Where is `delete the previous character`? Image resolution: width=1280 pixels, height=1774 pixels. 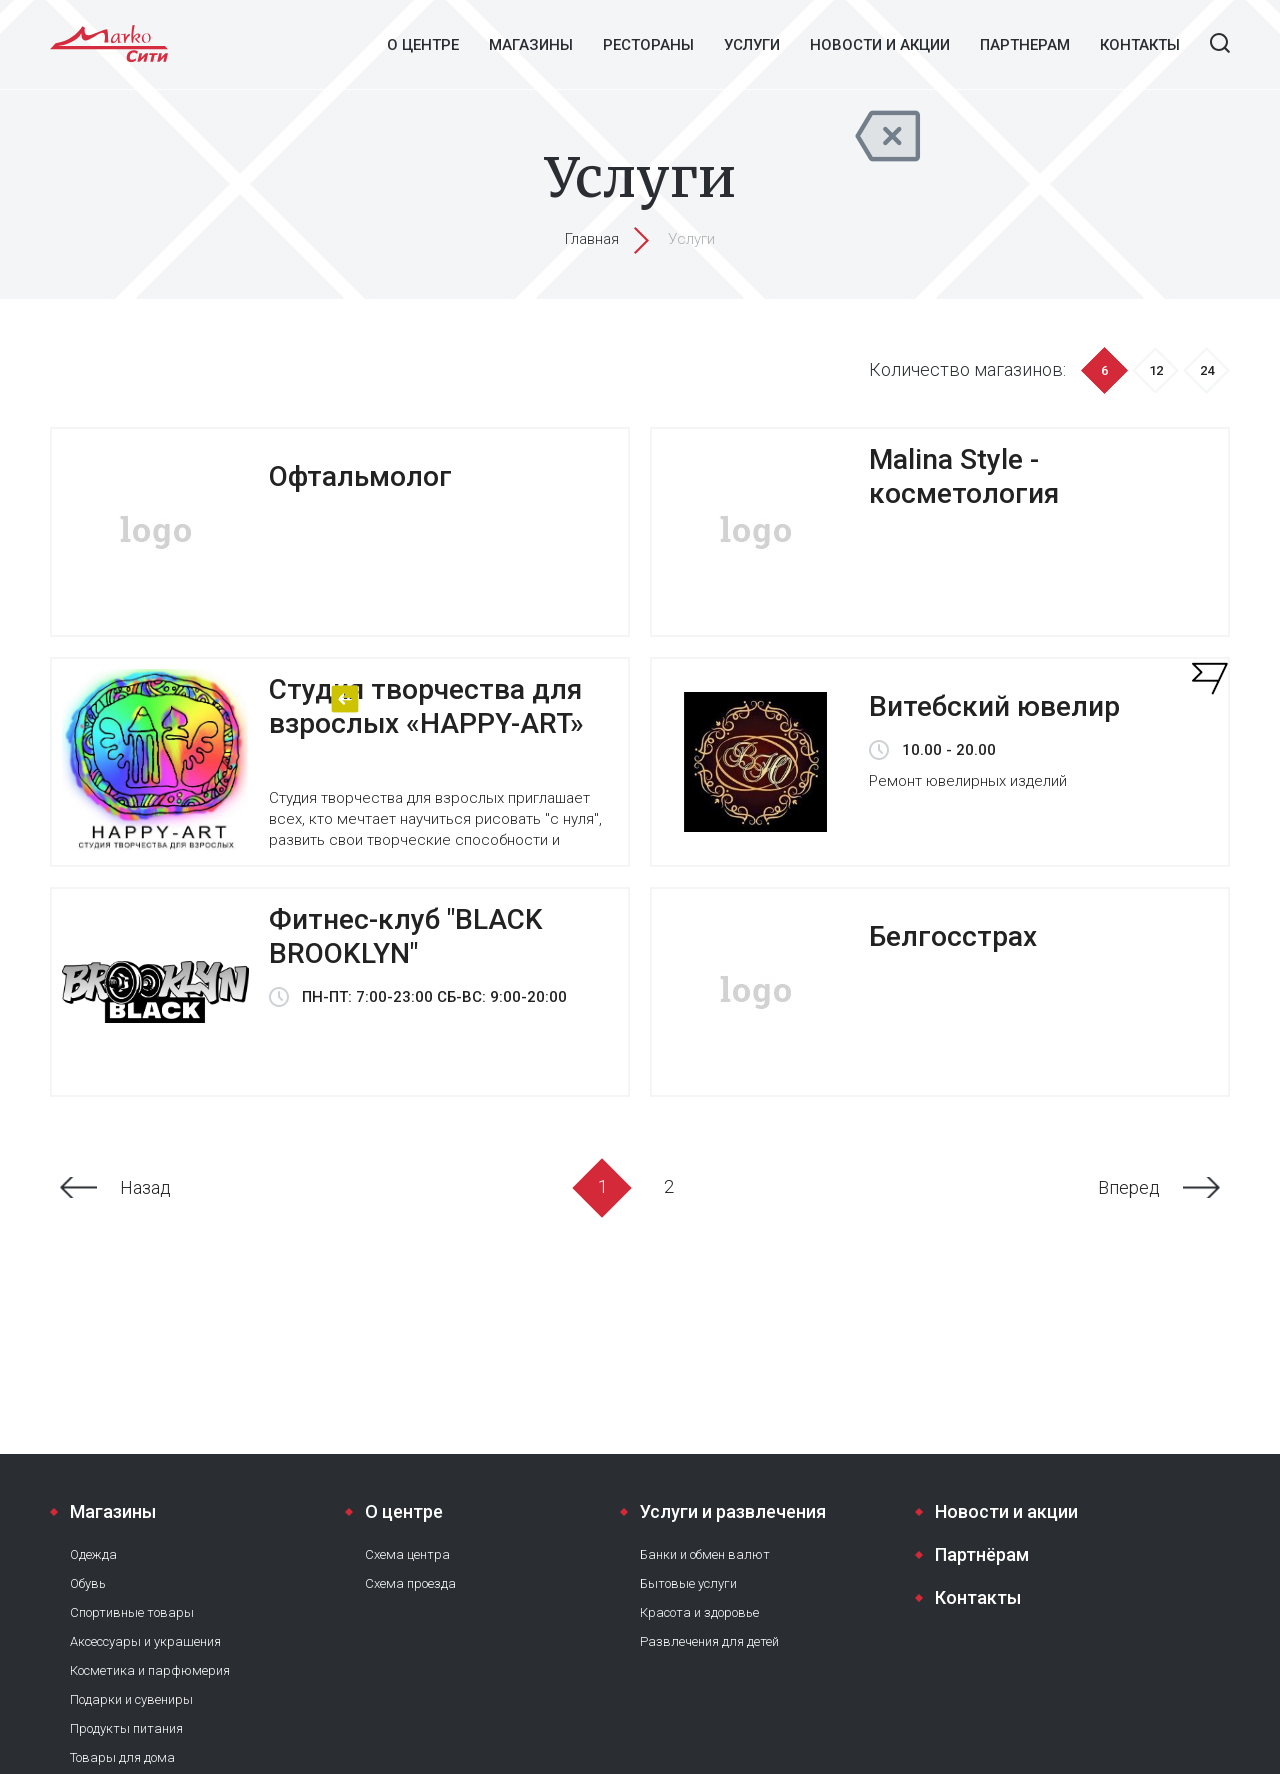
delete the previous character is located at coordinates (890, 136).